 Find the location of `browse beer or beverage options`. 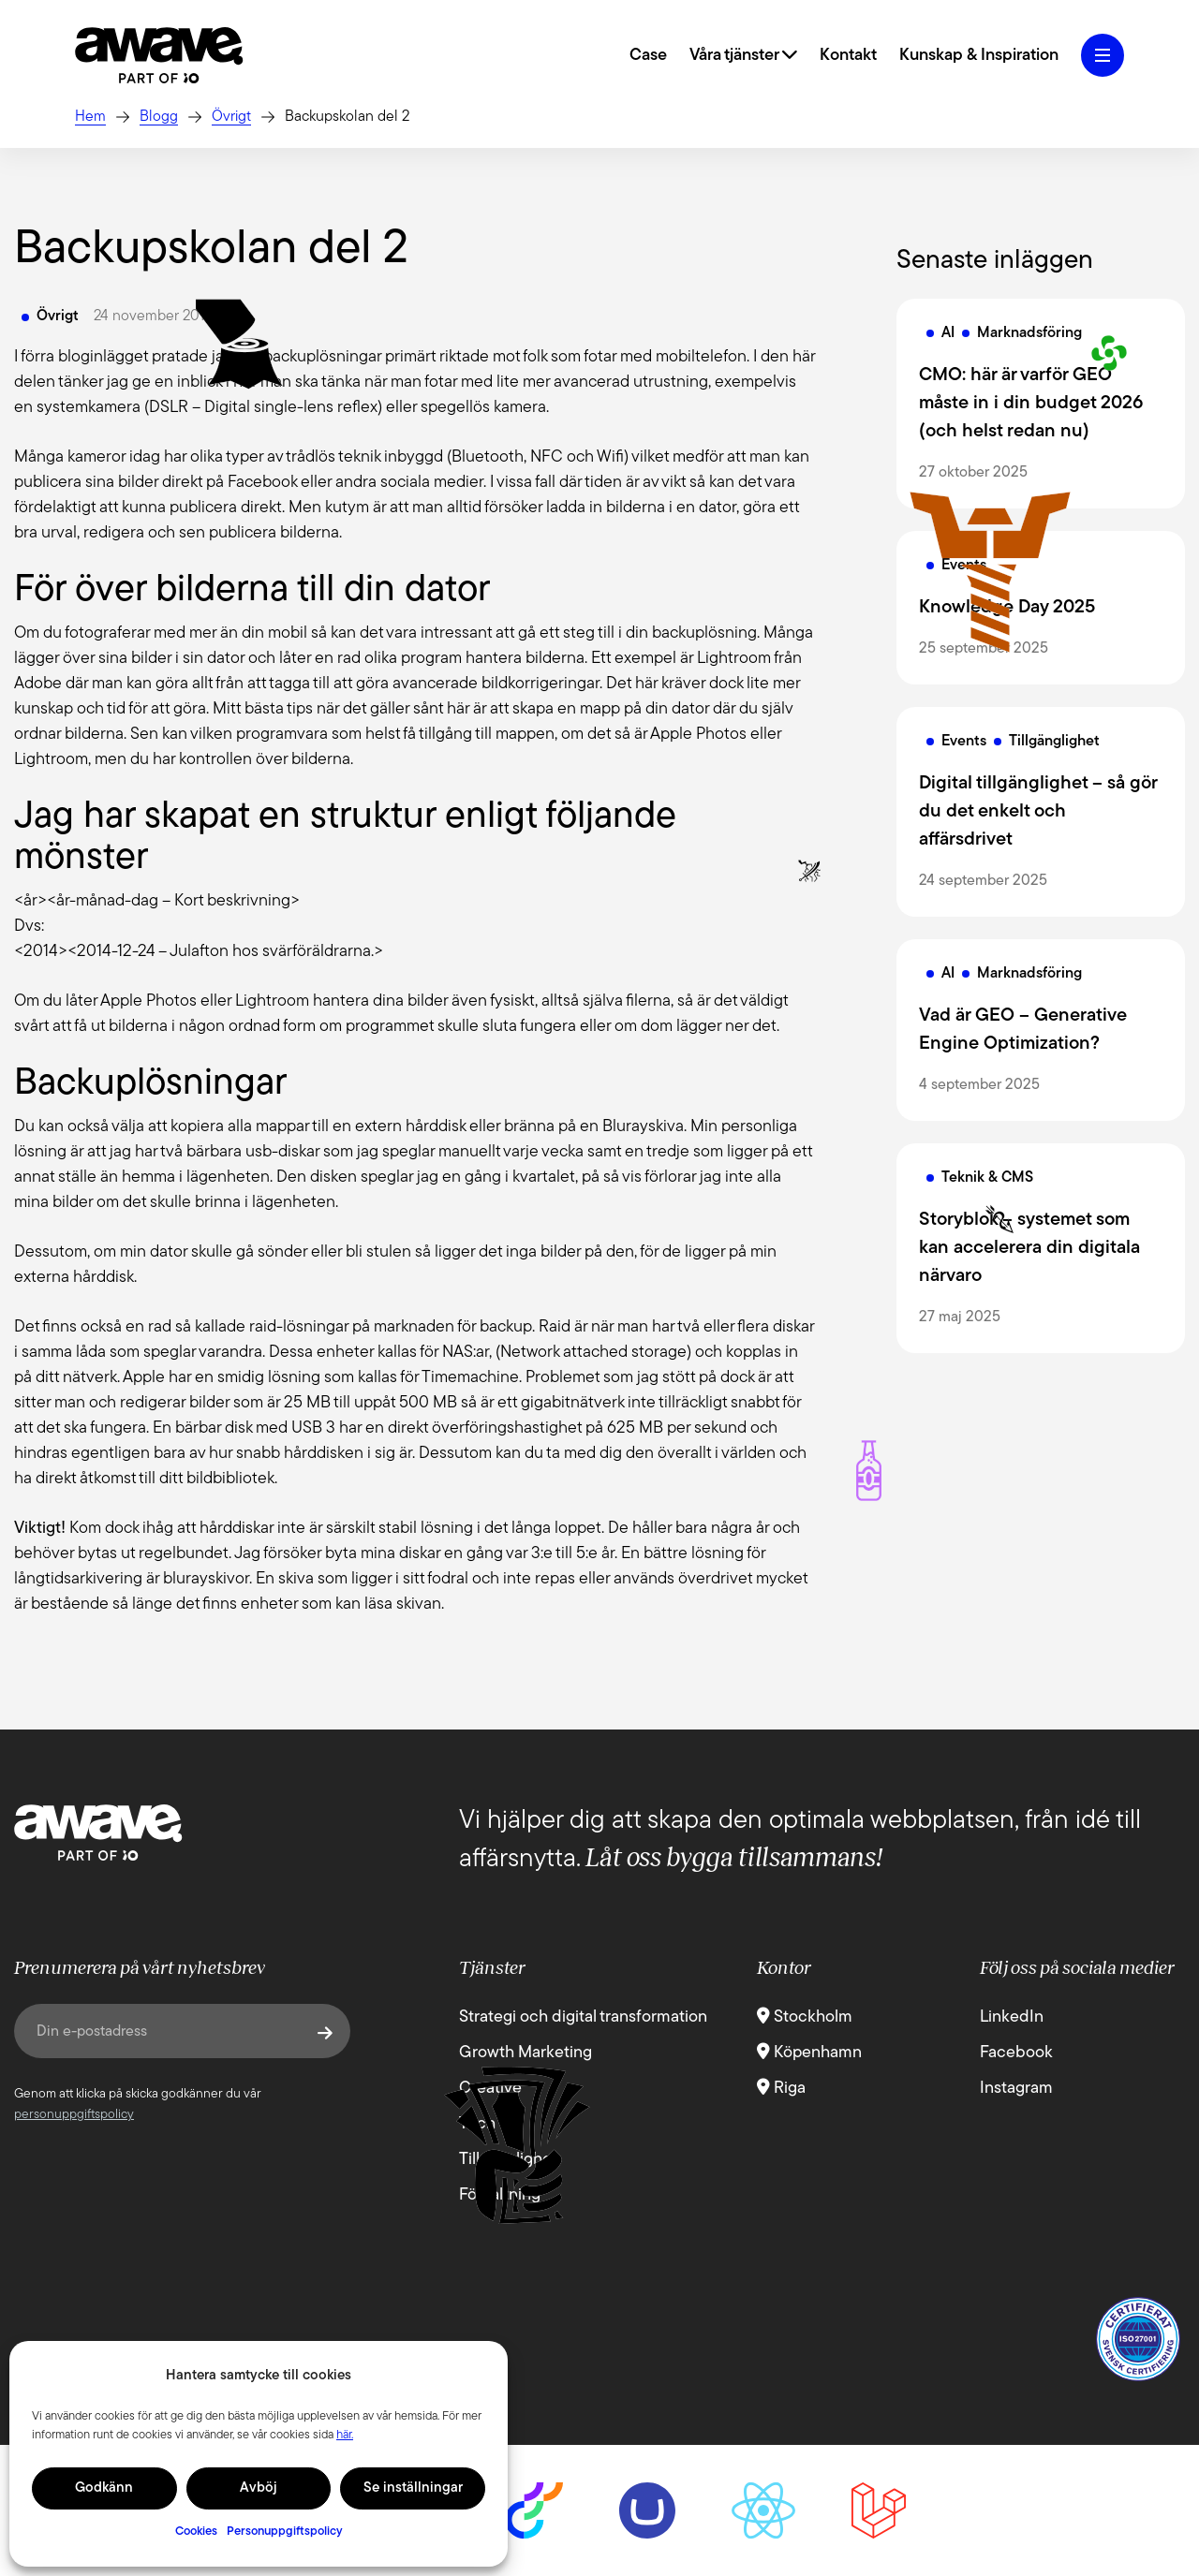

browse beer or beverage options is located at coordinates (868, 1470).